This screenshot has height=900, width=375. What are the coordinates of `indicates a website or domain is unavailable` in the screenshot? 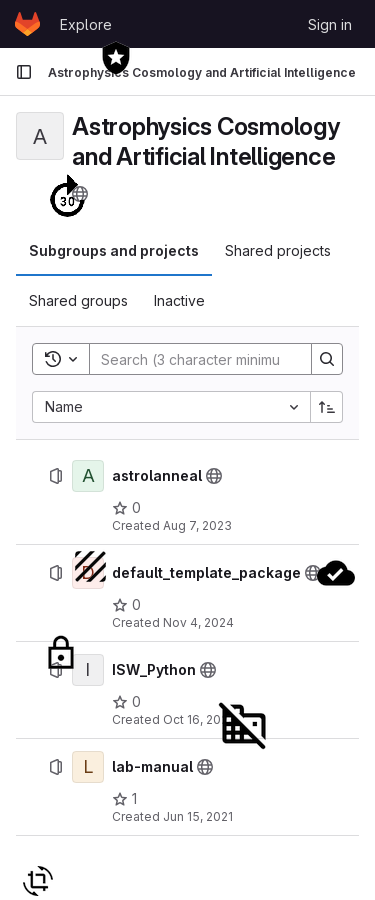 It's located at (244, 724).